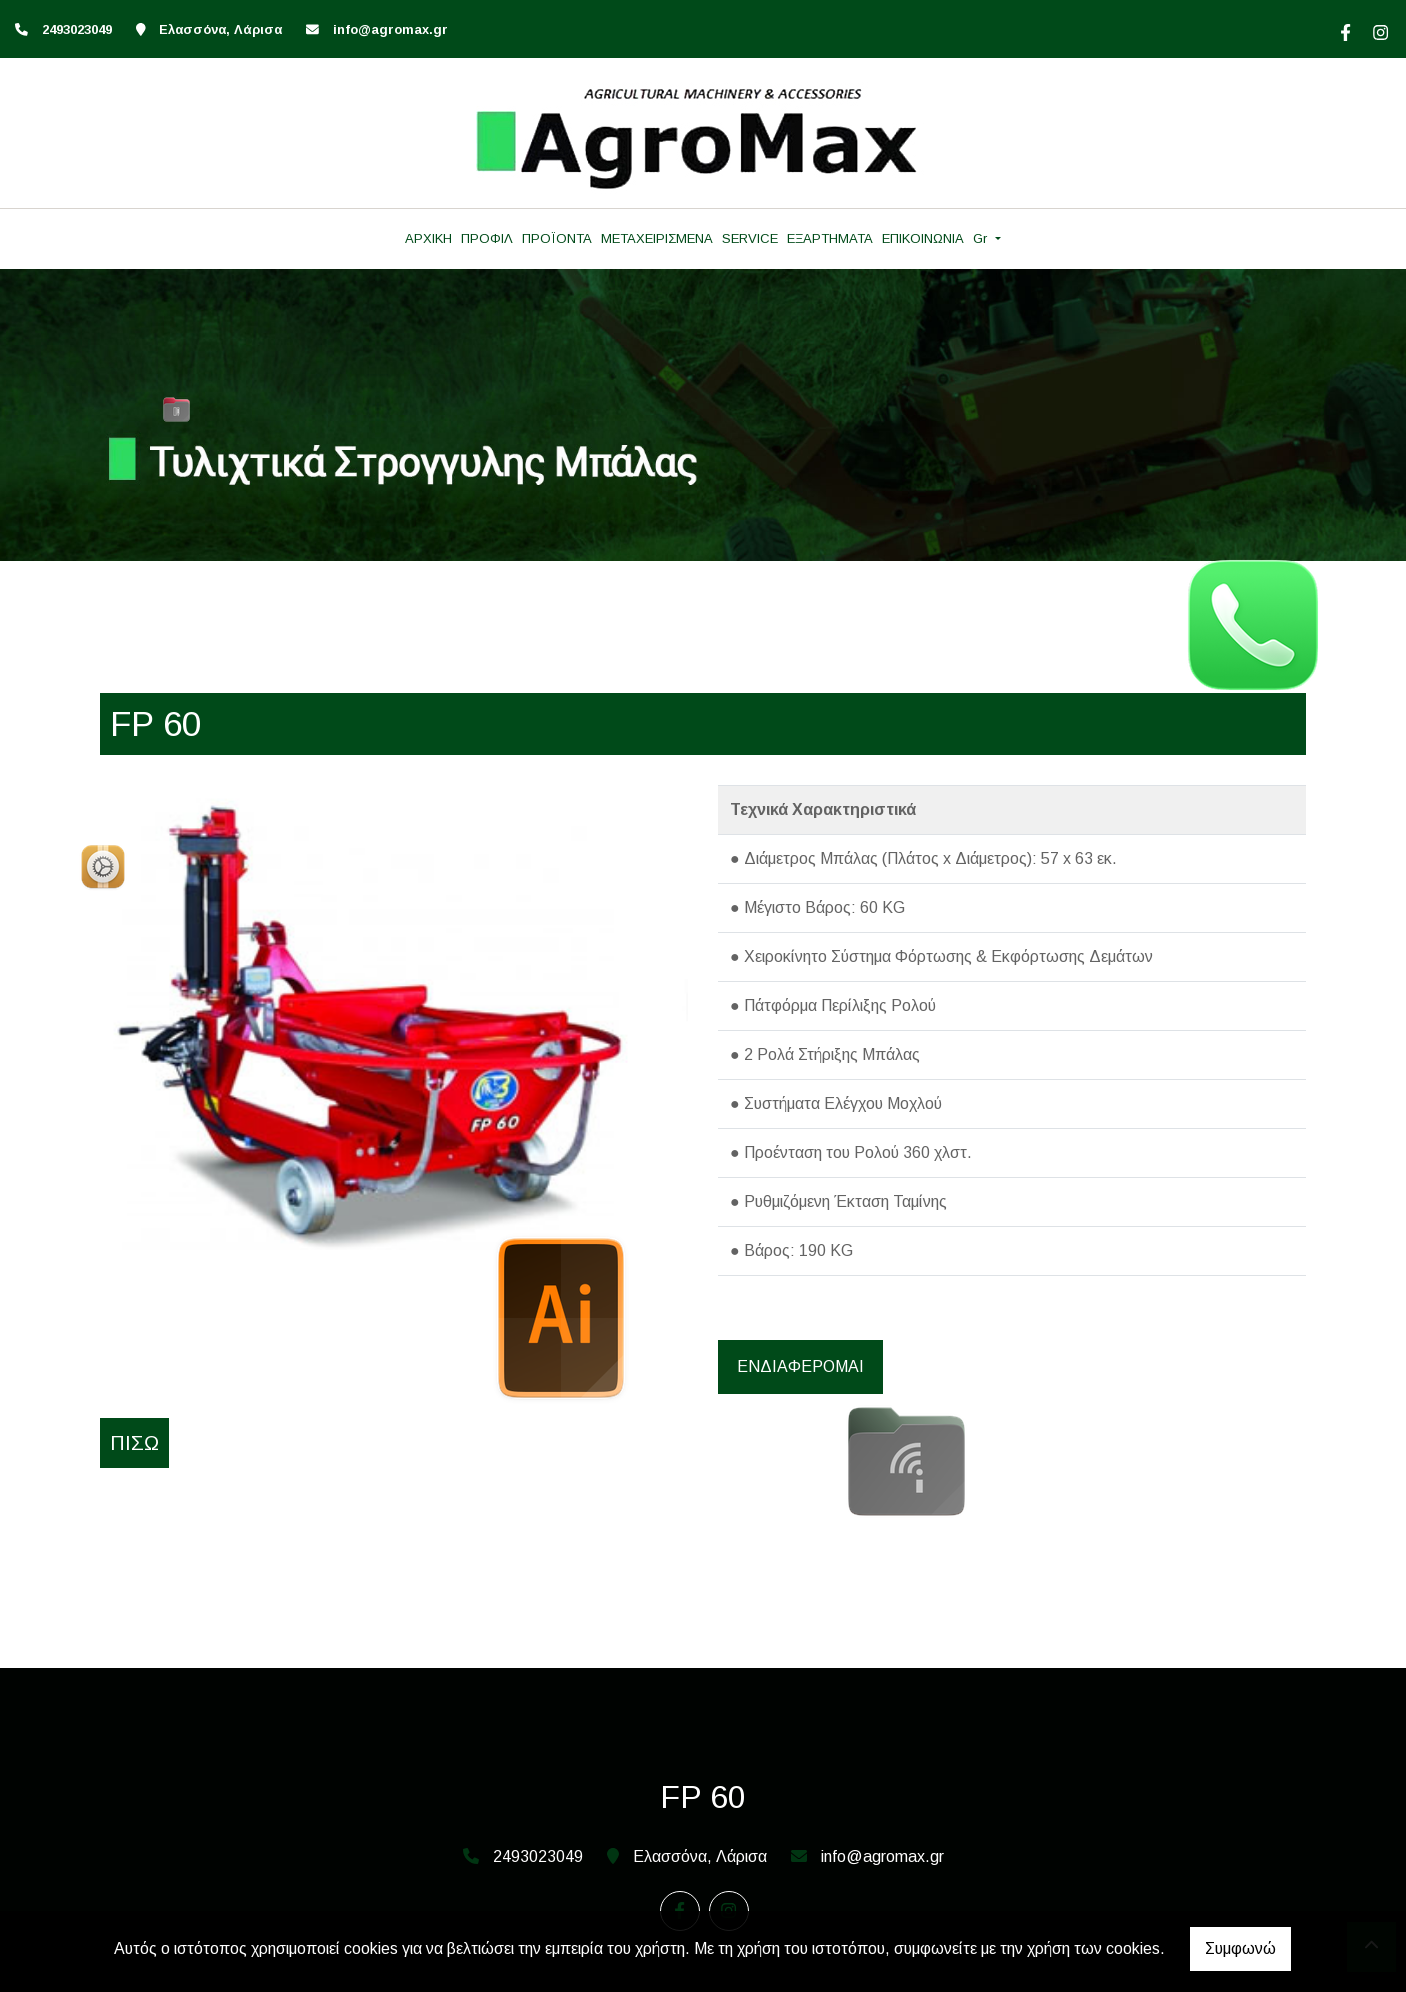 The image size is (1406, 1992). I want to click on an Adobe Illustrator file, so click(561, 1318).